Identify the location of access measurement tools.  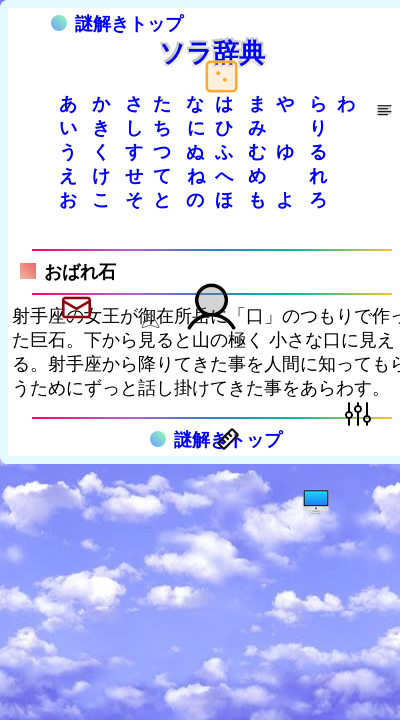
(228, 439).